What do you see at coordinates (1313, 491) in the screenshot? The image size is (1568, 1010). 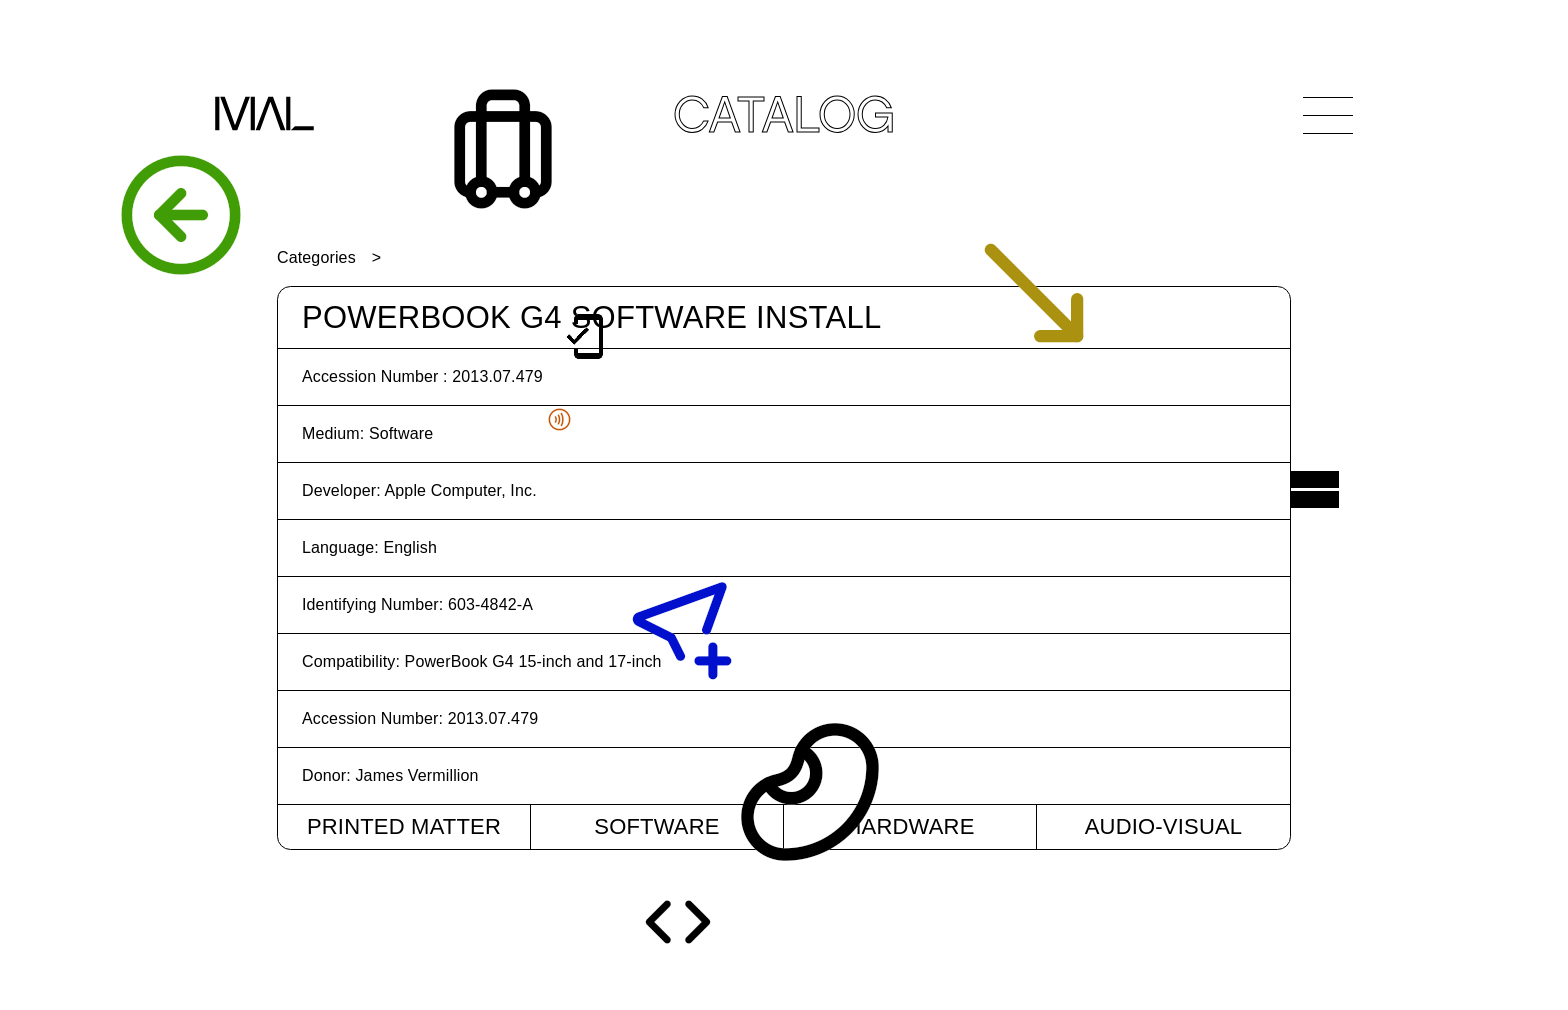 I see `switch to stream or list view` at bounding box center [1313, 491].